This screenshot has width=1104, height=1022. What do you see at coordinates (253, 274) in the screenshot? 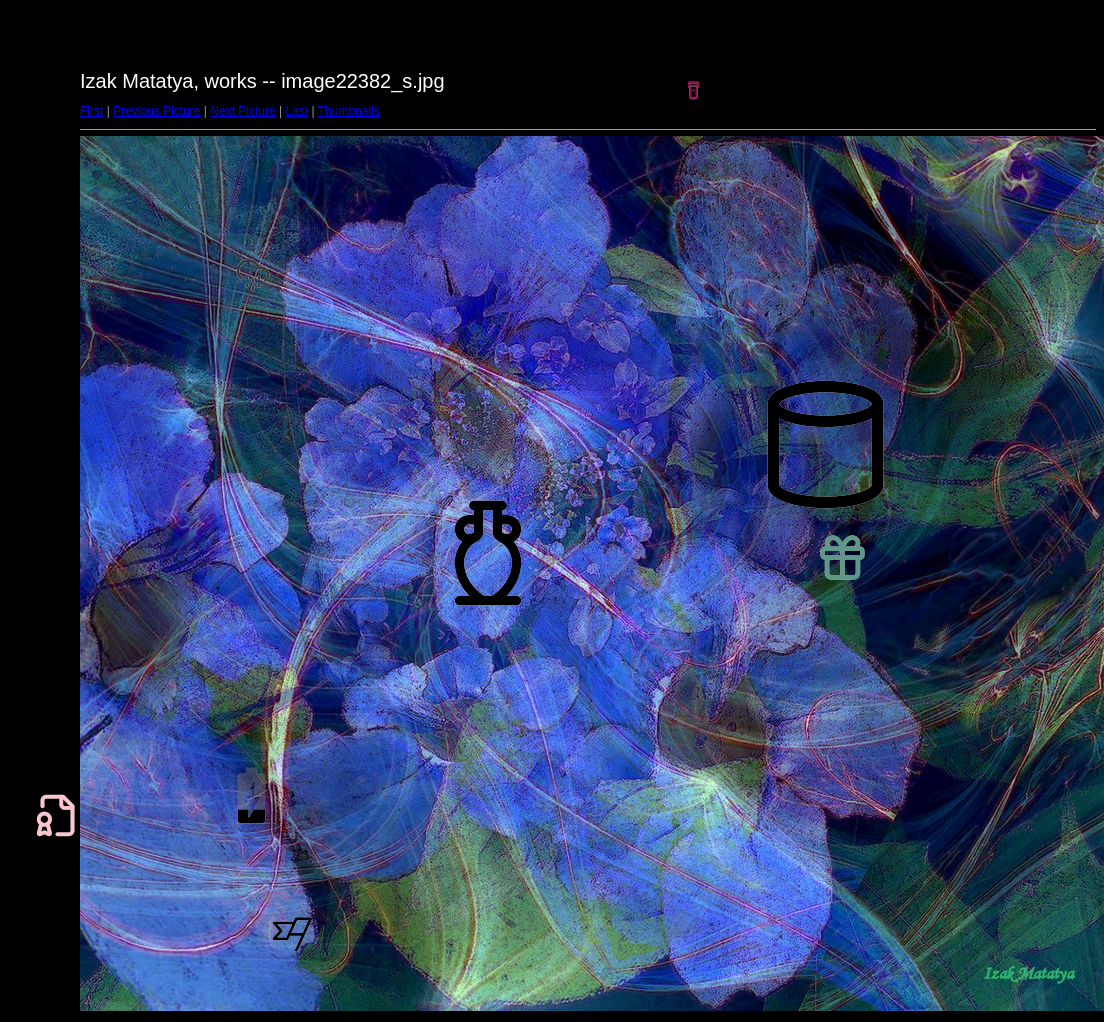
I see `indicates light rain or drizzle conditions` at bounding box center [253, 274].